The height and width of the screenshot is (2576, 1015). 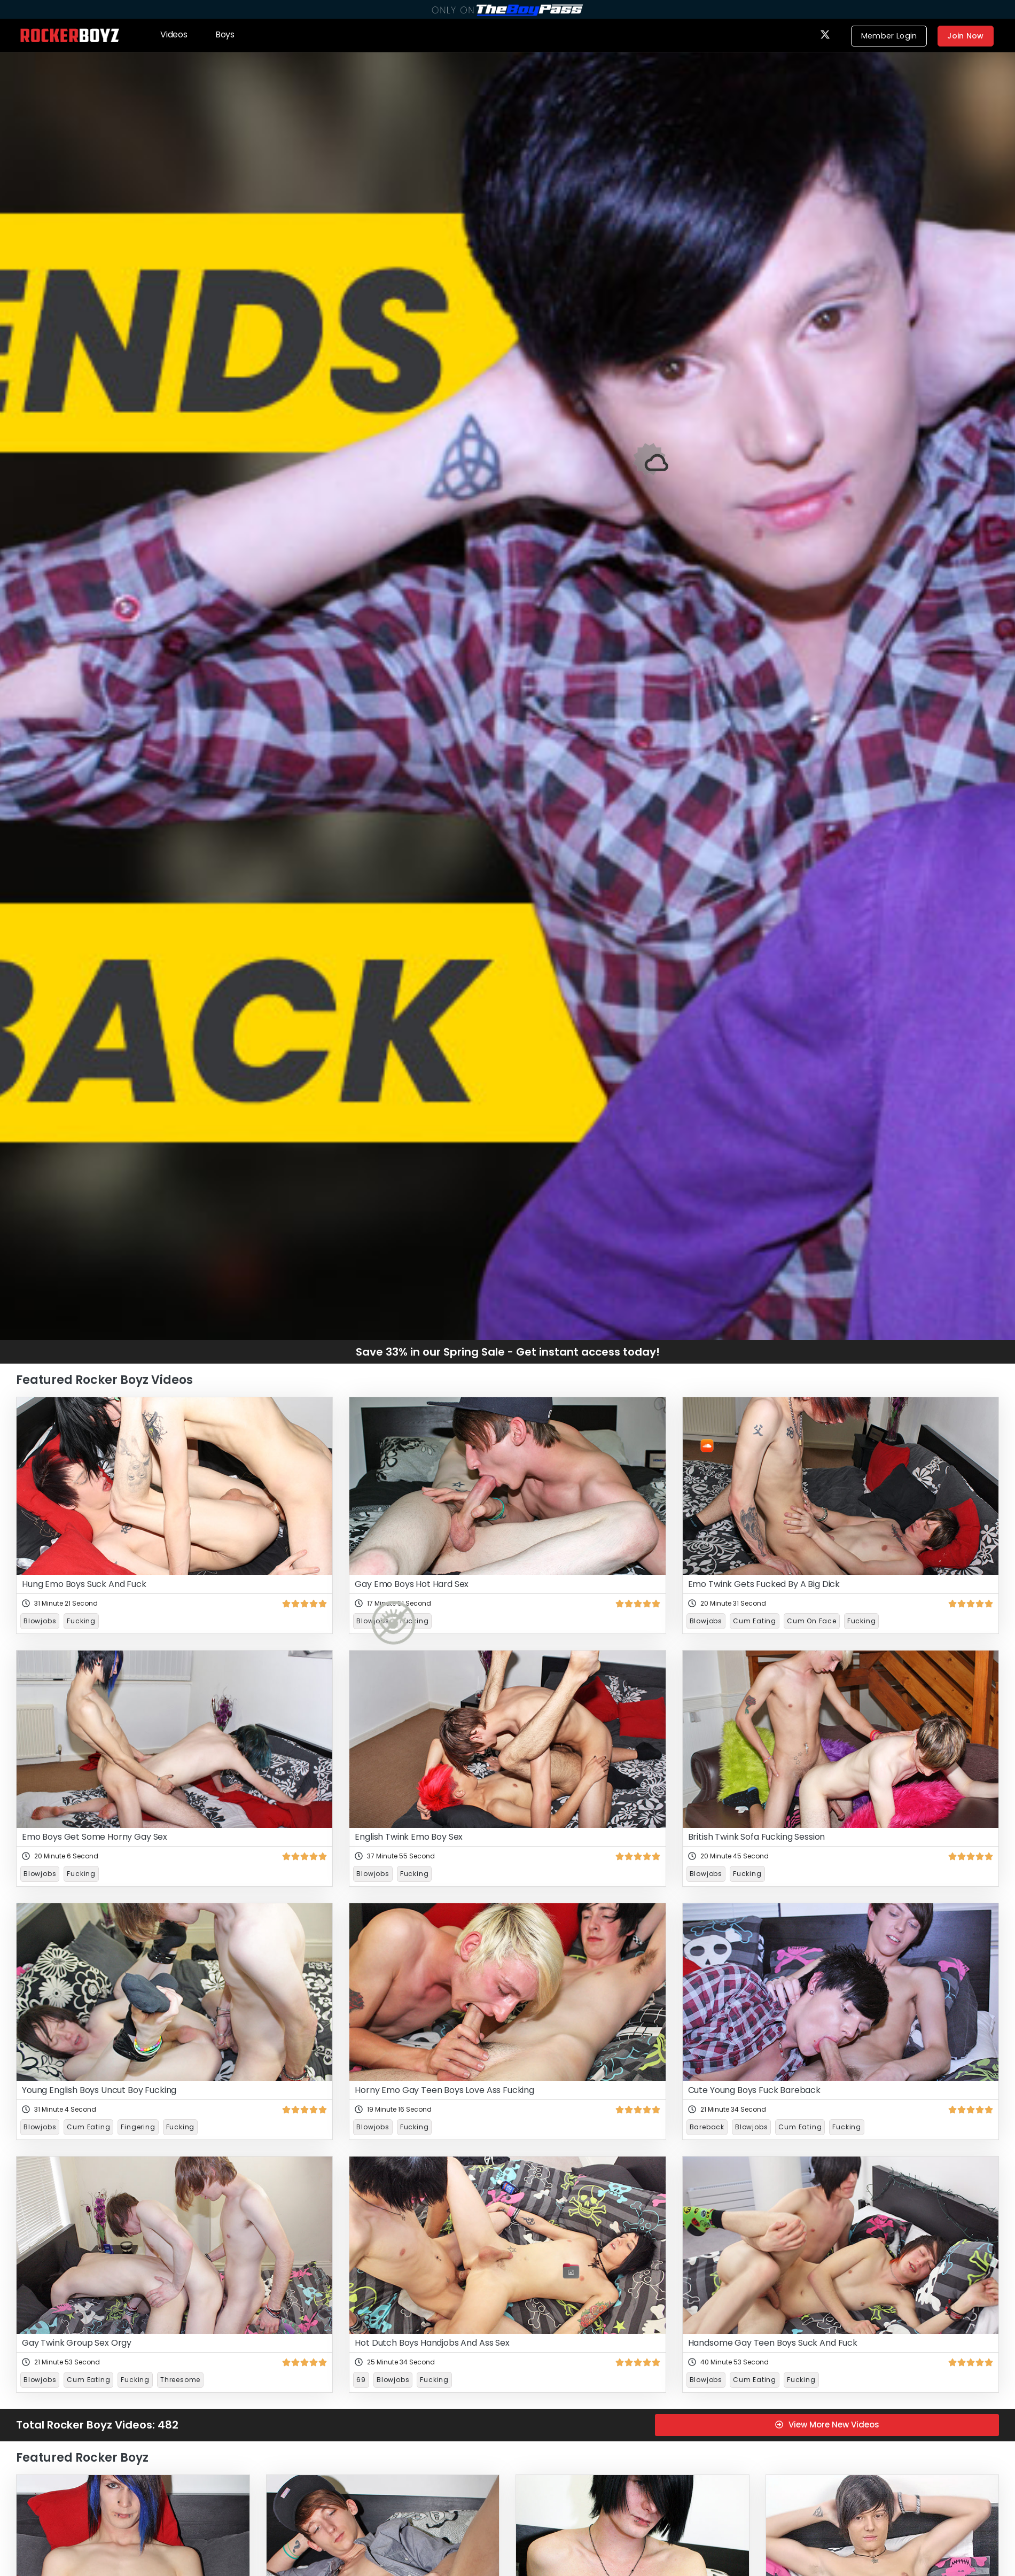 I want to click on indicates private browsing mode is active, so click(x=393, y=1623).